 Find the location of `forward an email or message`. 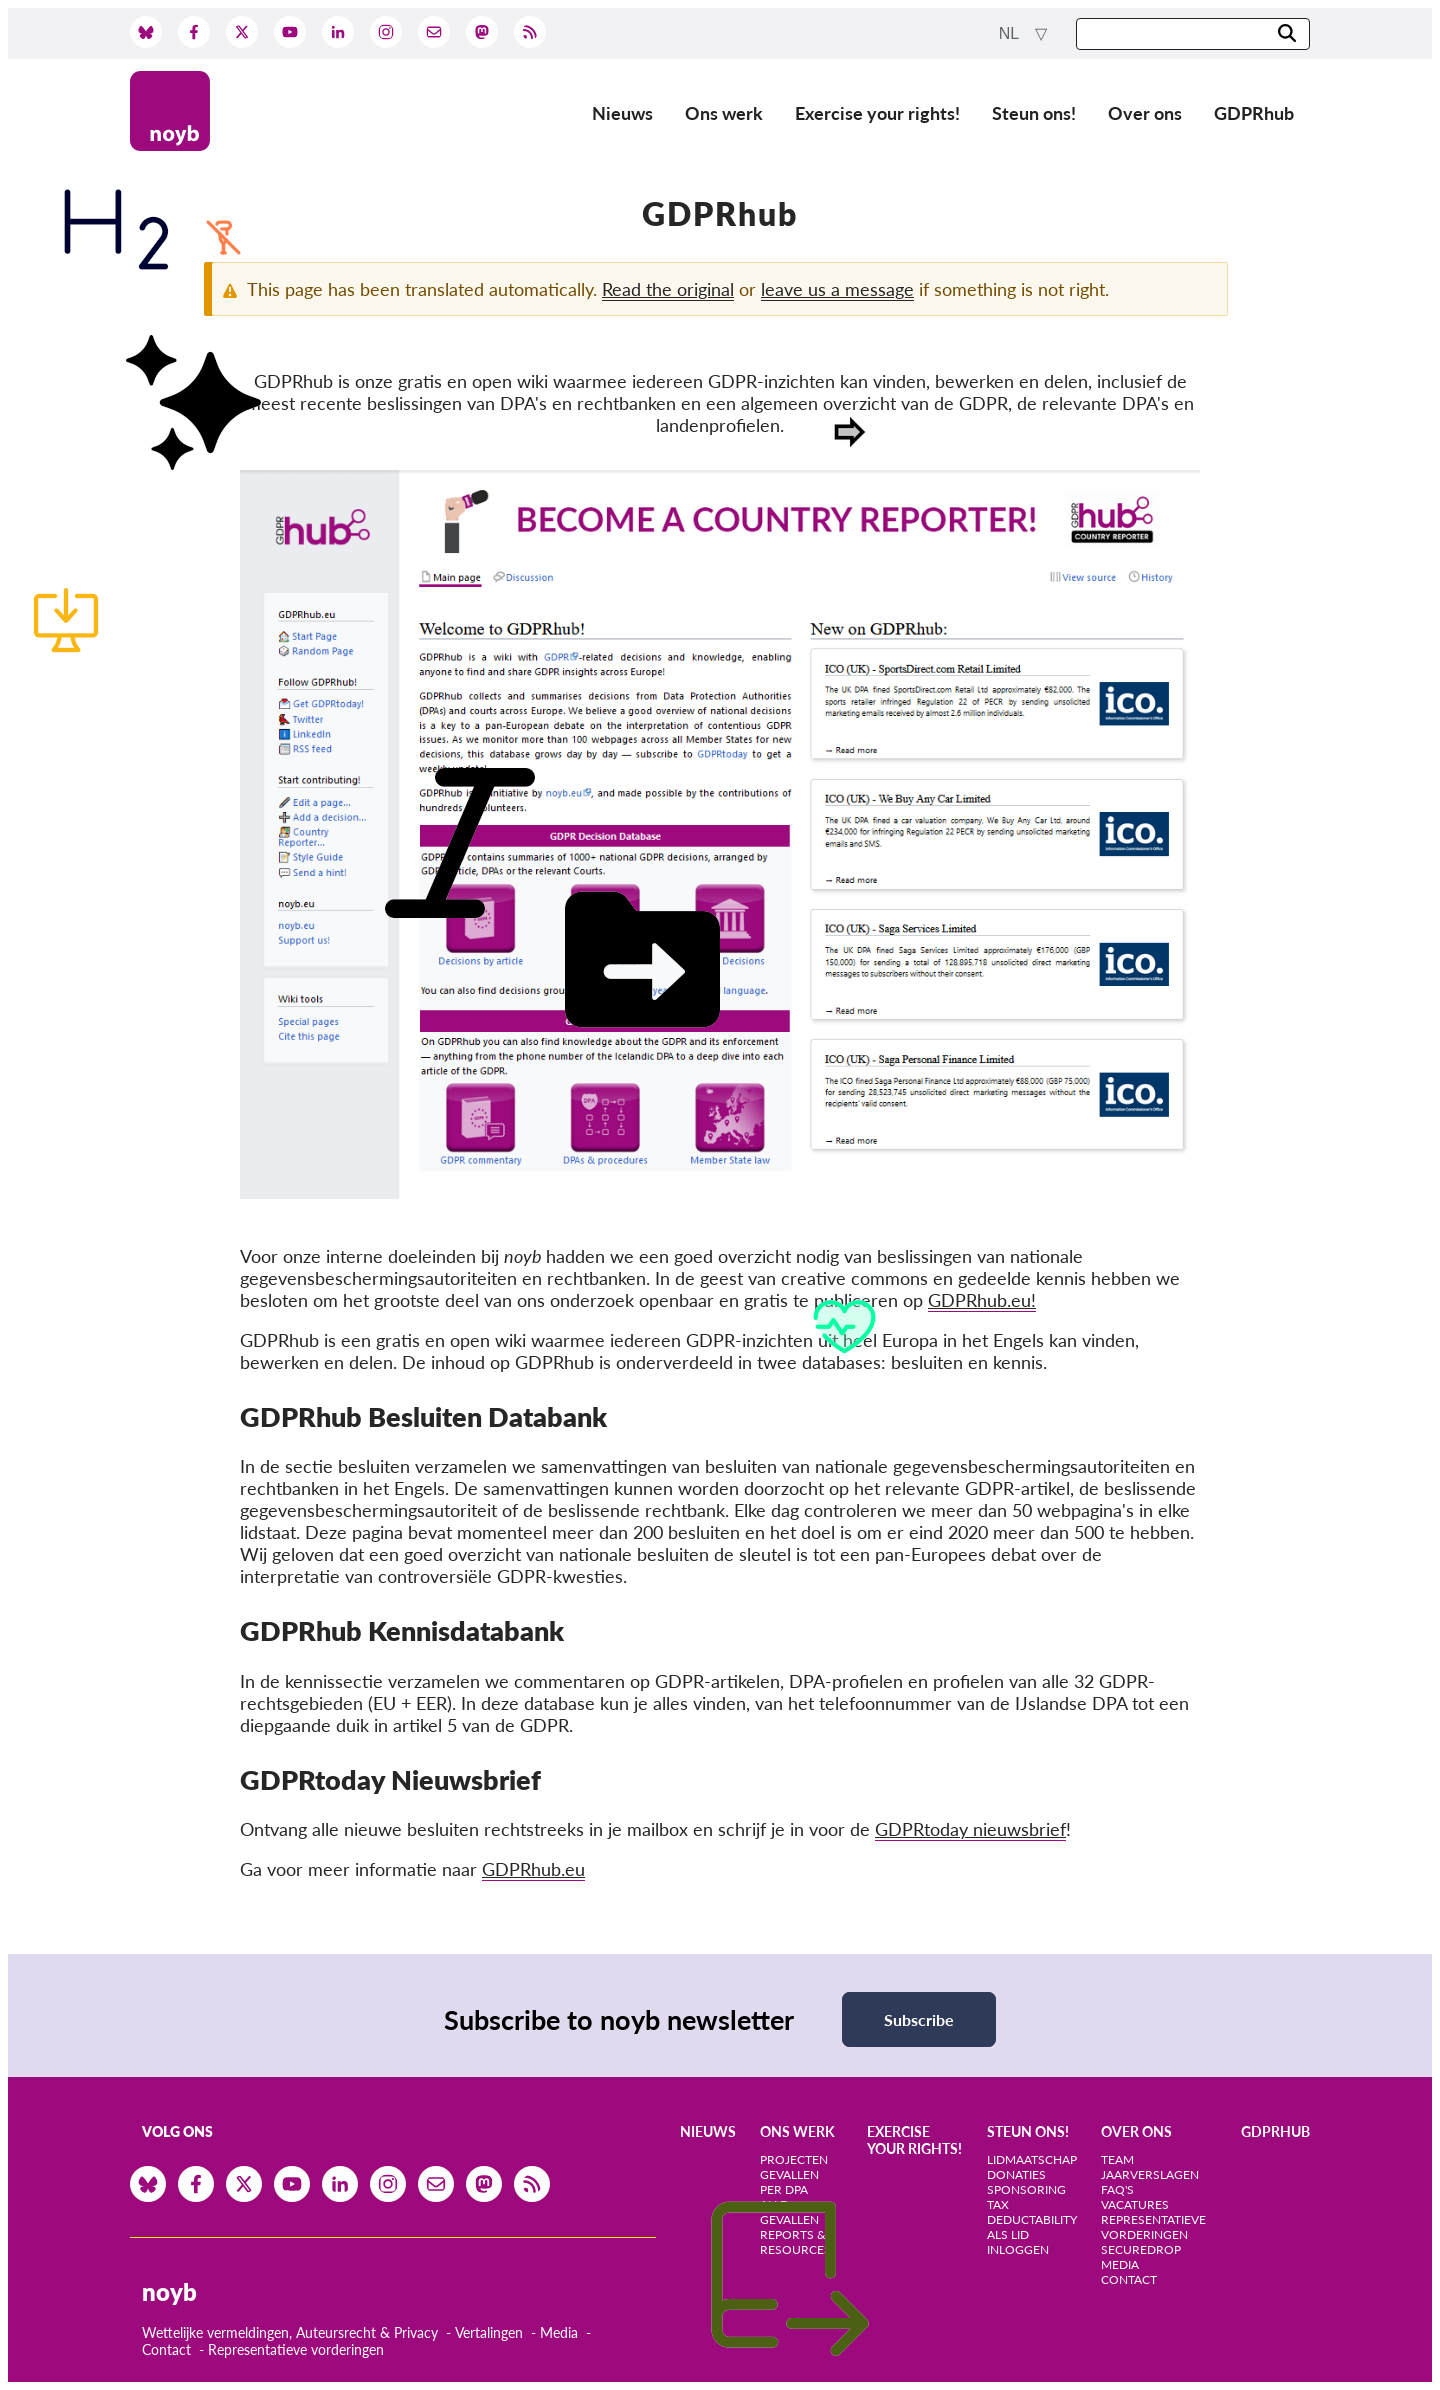

forward an email or message is located at coordinates (850, 432).